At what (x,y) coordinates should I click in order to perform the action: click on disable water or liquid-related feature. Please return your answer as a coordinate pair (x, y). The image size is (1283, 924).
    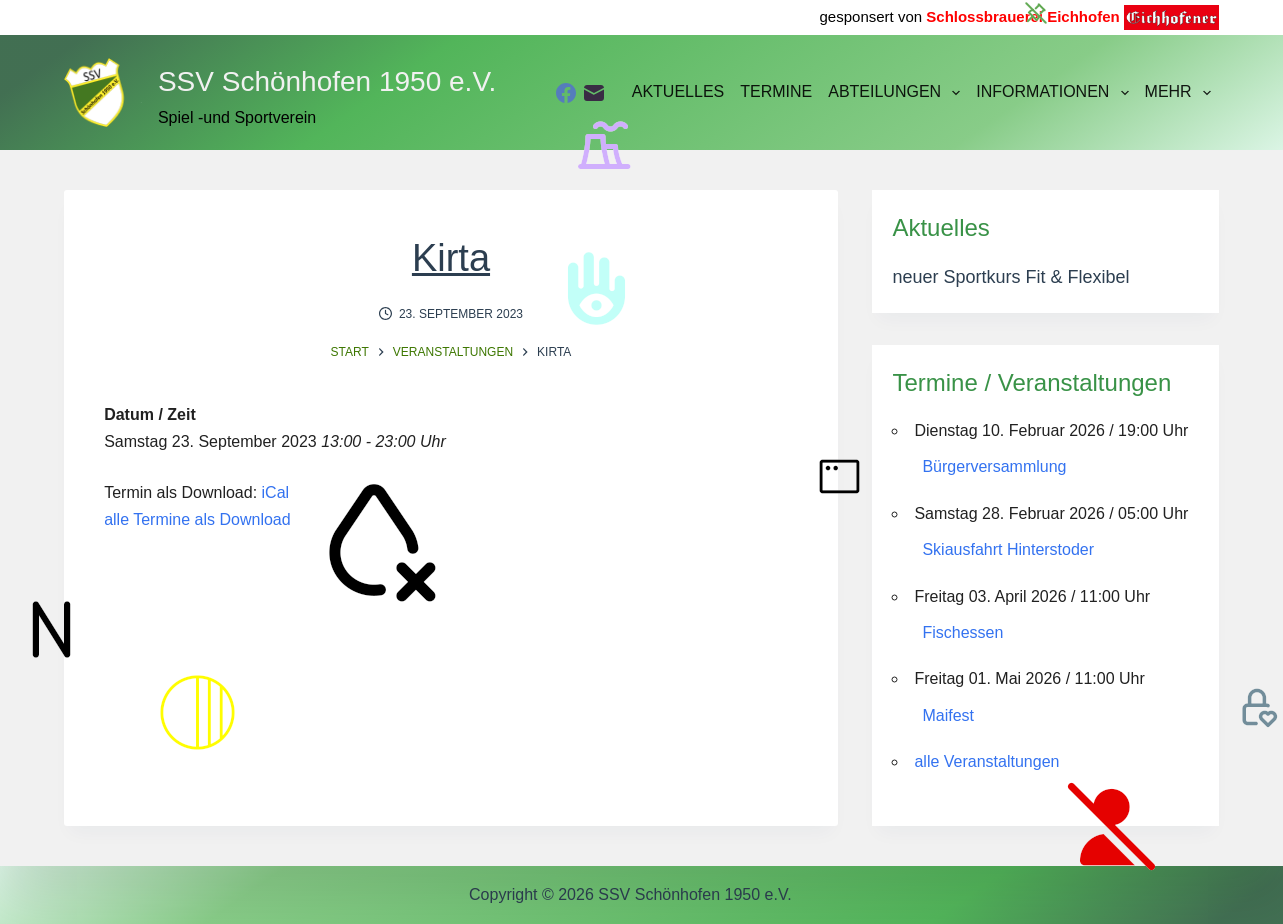
    Looking at the image, I should click on (374, 540).